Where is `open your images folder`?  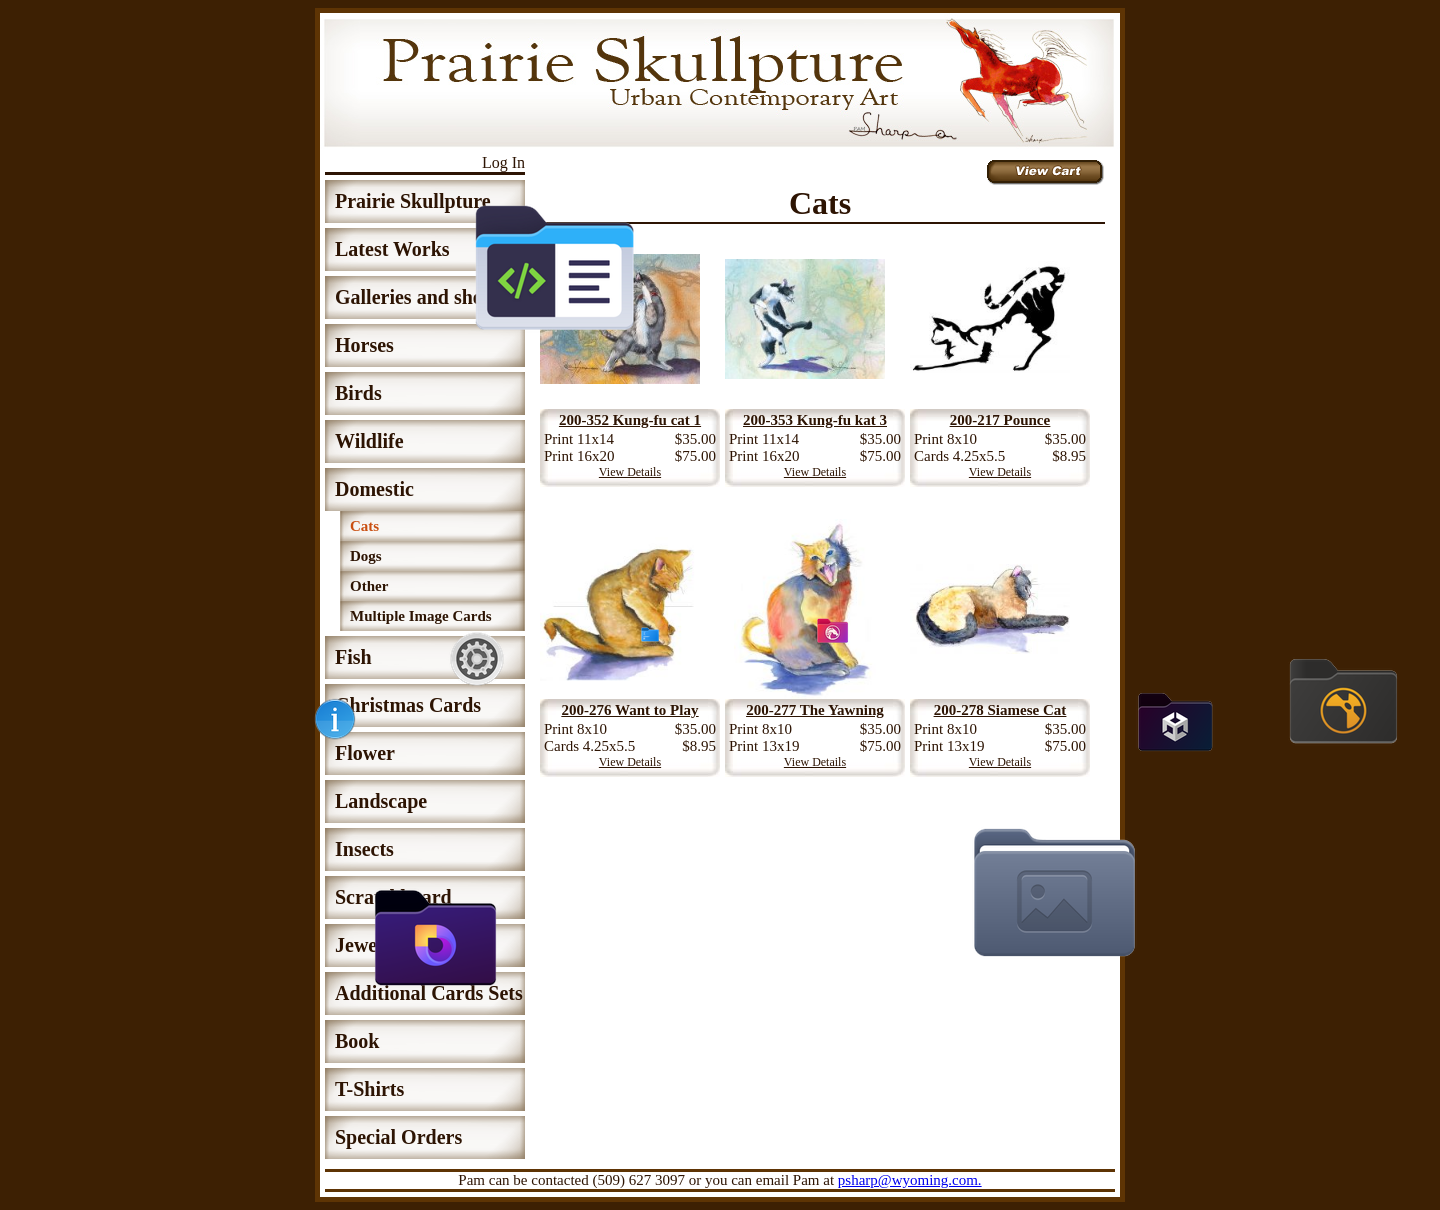
open your images folder is located at coordinates (1054, 892).